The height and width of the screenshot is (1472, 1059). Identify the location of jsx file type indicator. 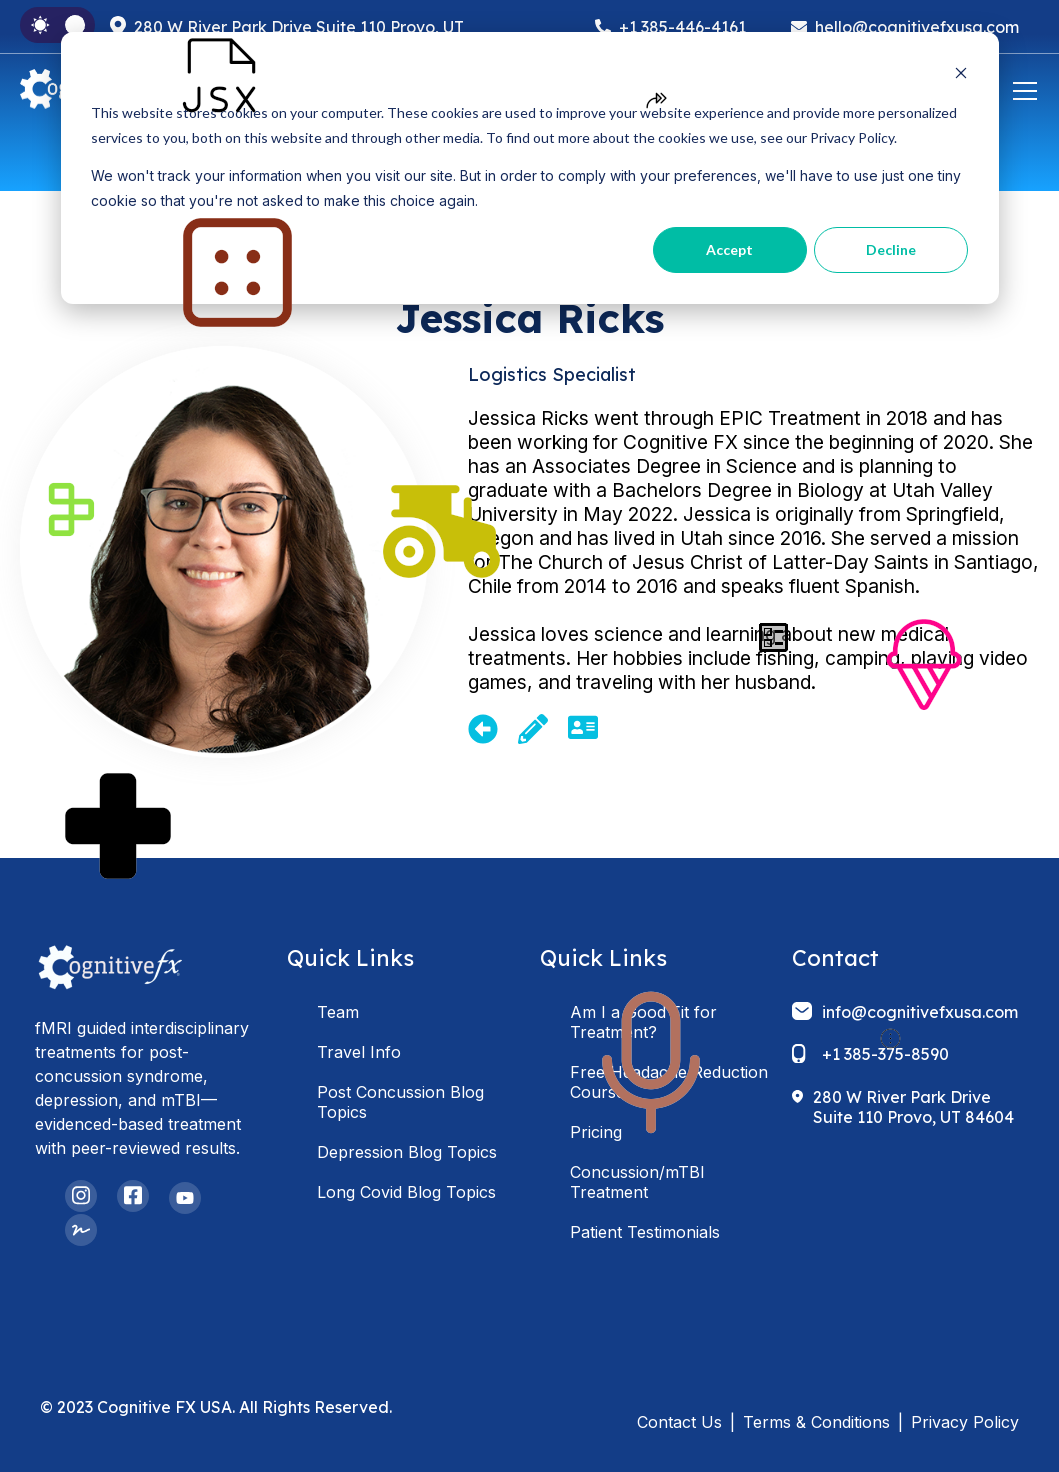
(221, 78).